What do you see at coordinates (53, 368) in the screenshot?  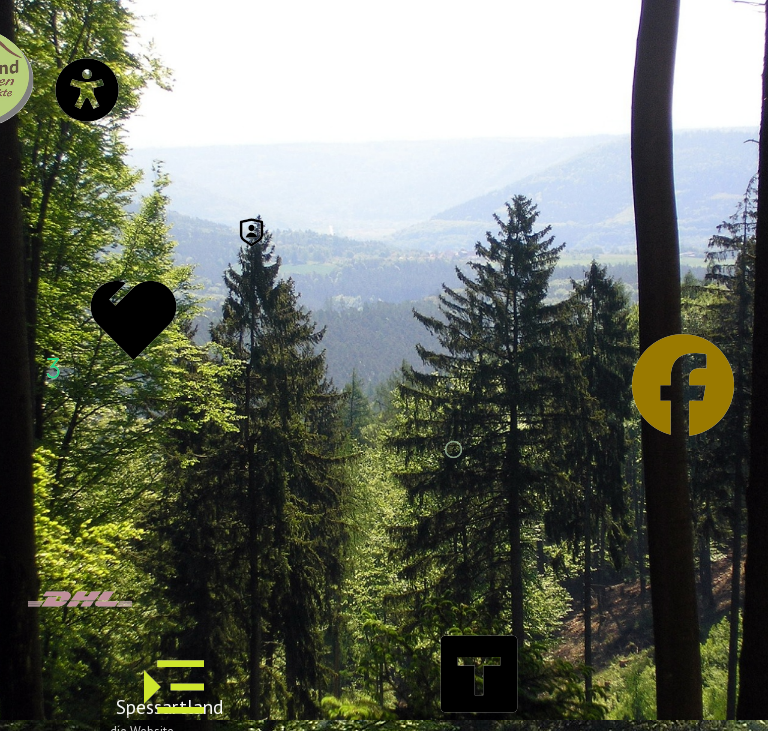 I see `select number 3 from a list or sequence` at bounding box center [53, 368].